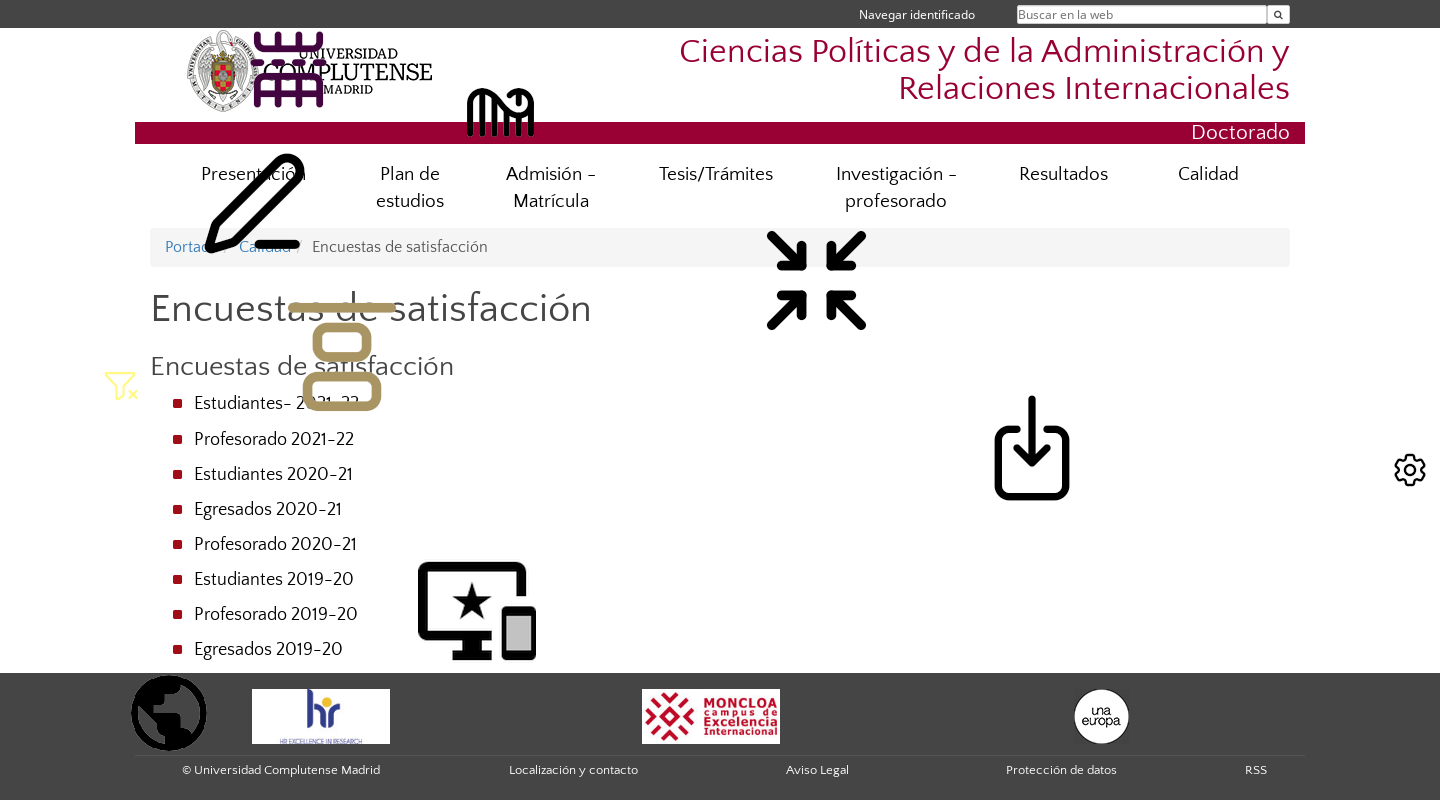  What do you see at coordinates (500, 112) in the screenshot?
I see `access amusement park or theme park information` at bounding box center [500, 112].